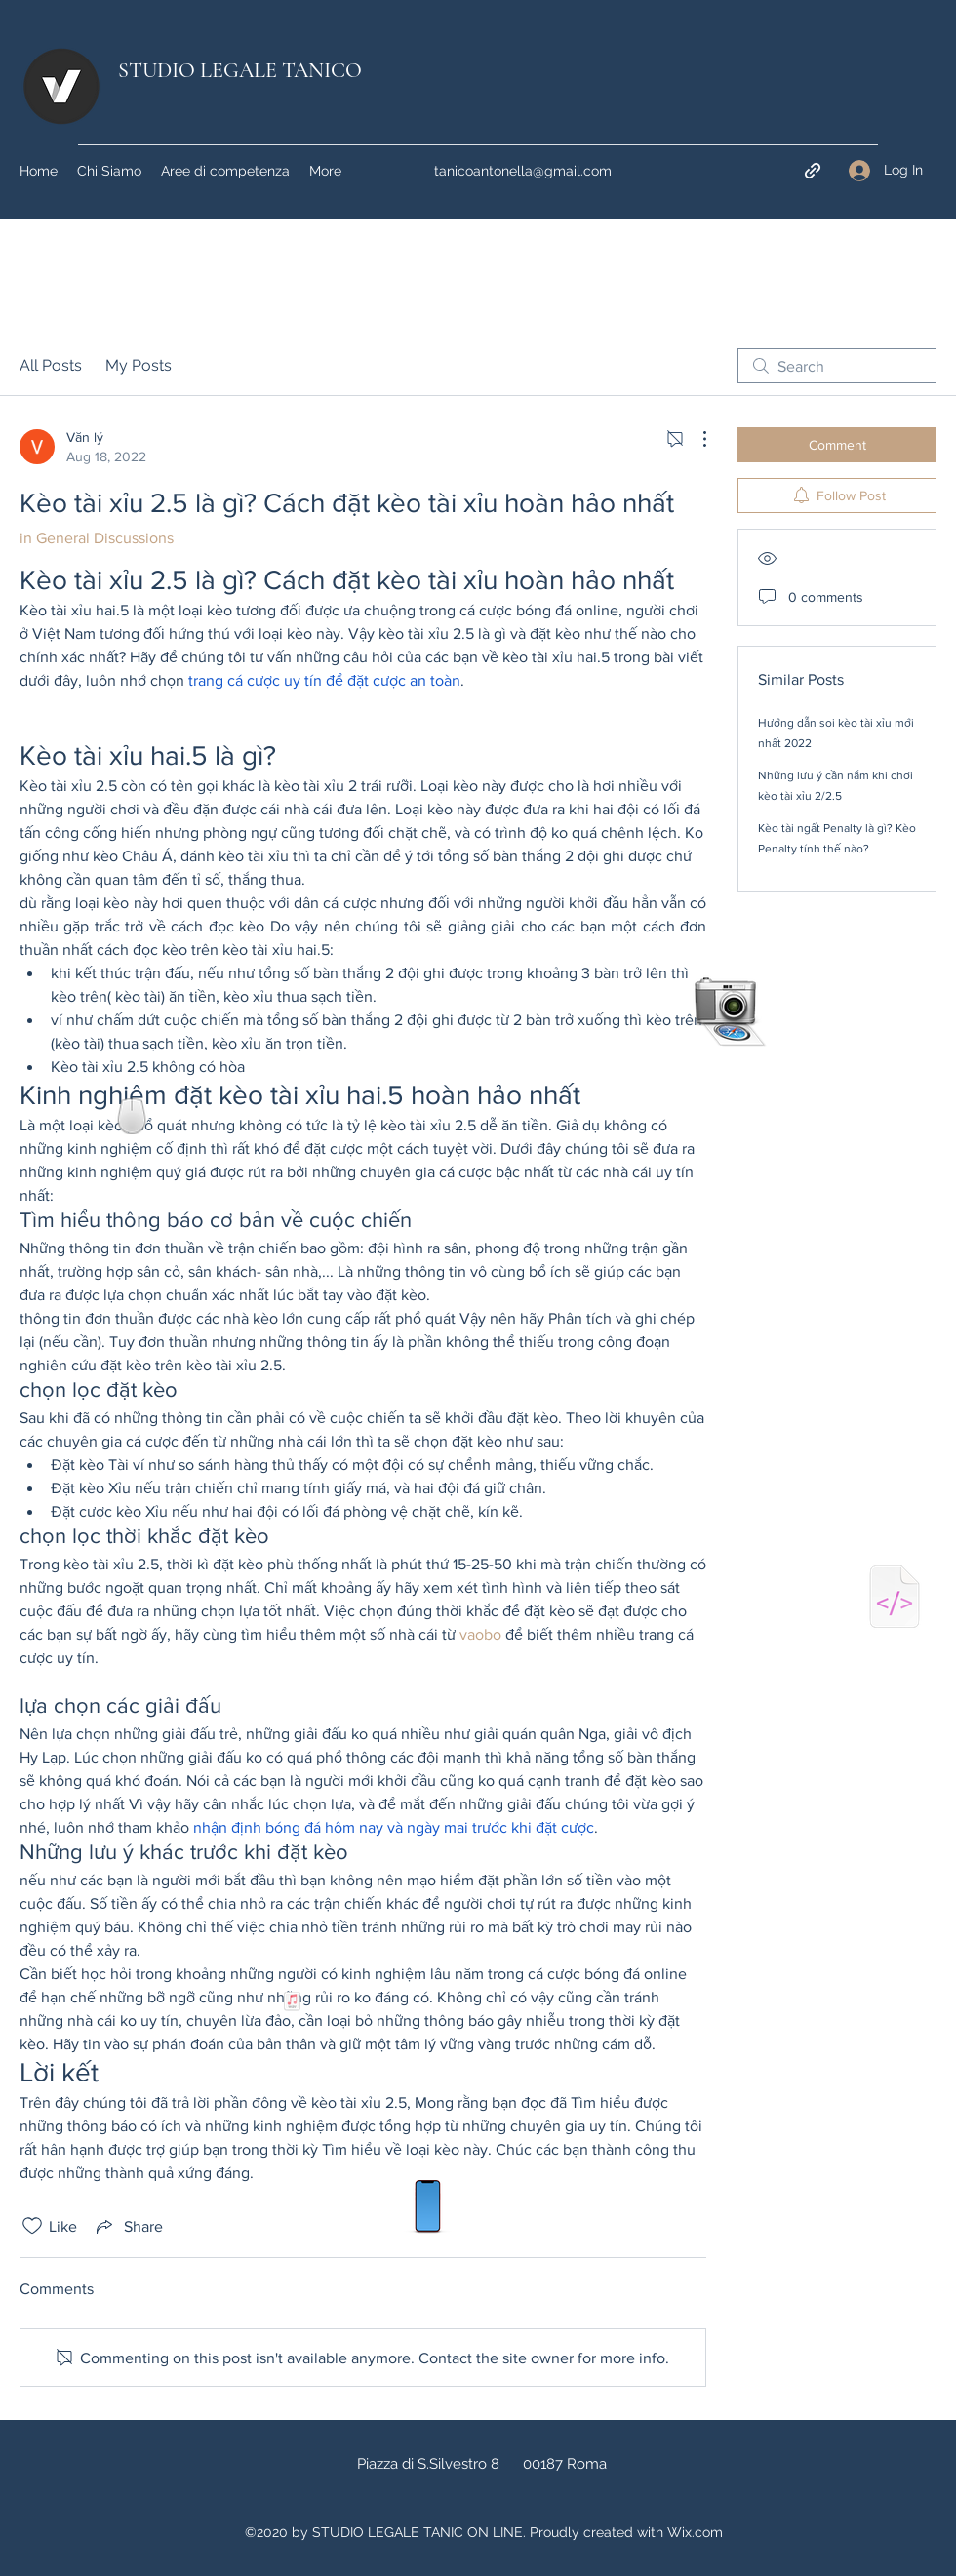 The height and width of the screenshot is (2576, 956). What do you see at coordinates (292, 2001) in the screenshot?
I see `audio file in wav format` at bounding box center [292, 2001].